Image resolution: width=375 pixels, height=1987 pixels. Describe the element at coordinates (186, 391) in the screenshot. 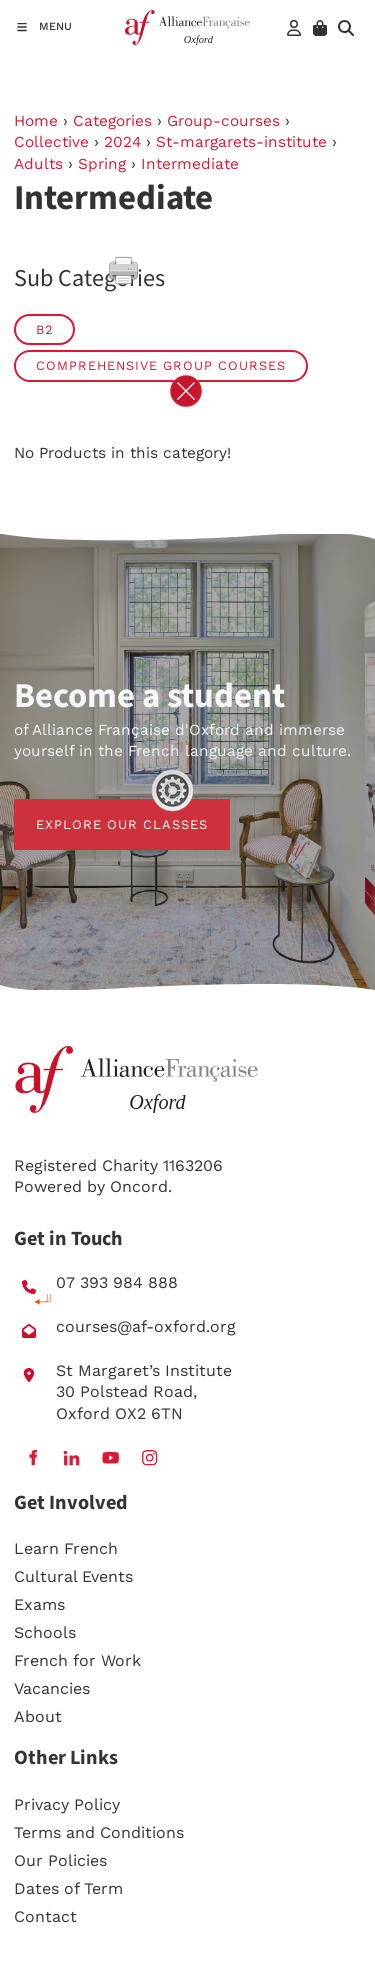

I see `indicates a file cannot be synced to Dropbox` at that location.